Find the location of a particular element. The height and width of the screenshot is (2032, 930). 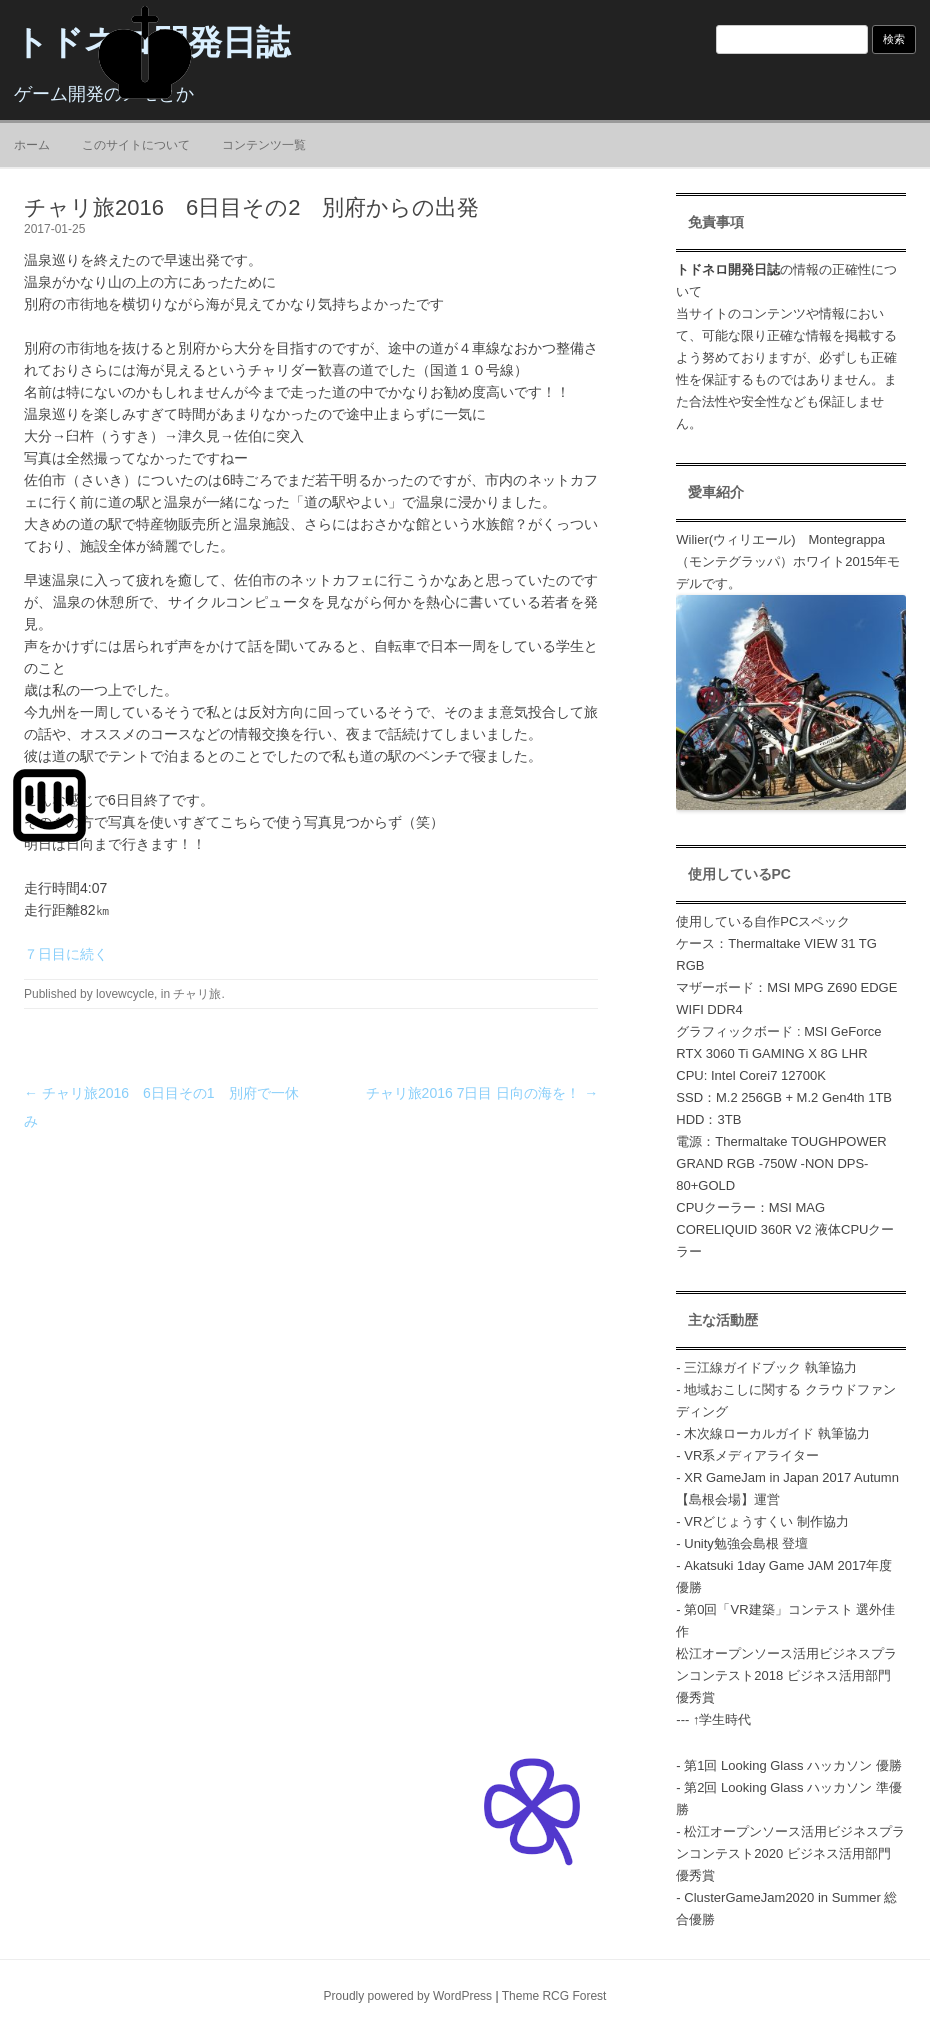

indicates a lucky or bonus reward is located at coordinates (532, 1810).